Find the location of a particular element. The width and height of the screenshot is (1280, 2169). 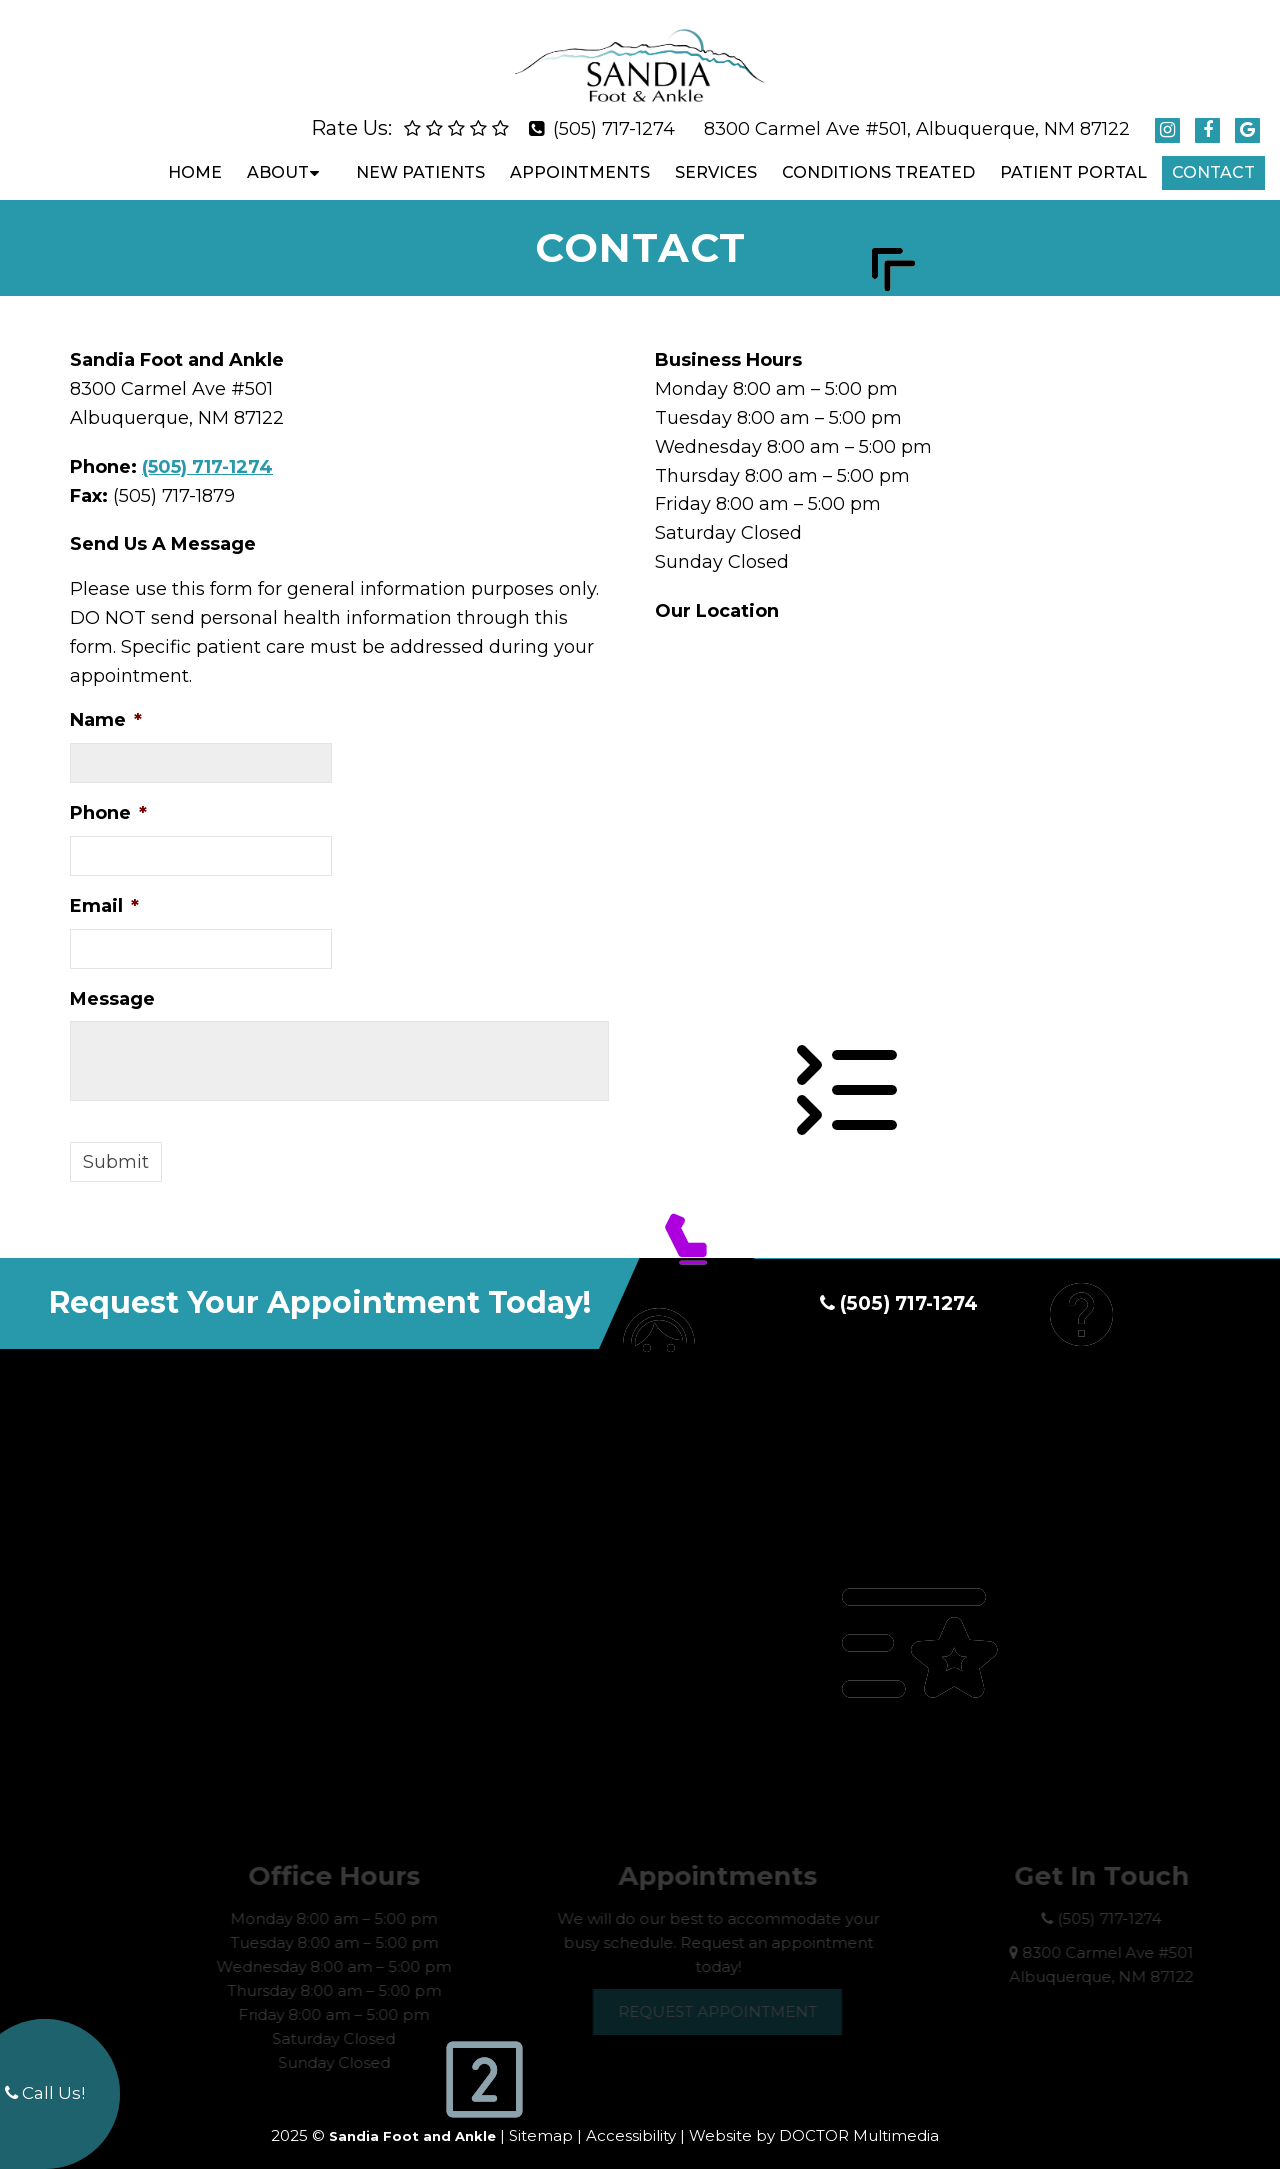

view your favorites list is located at coordinates (914, 1643).